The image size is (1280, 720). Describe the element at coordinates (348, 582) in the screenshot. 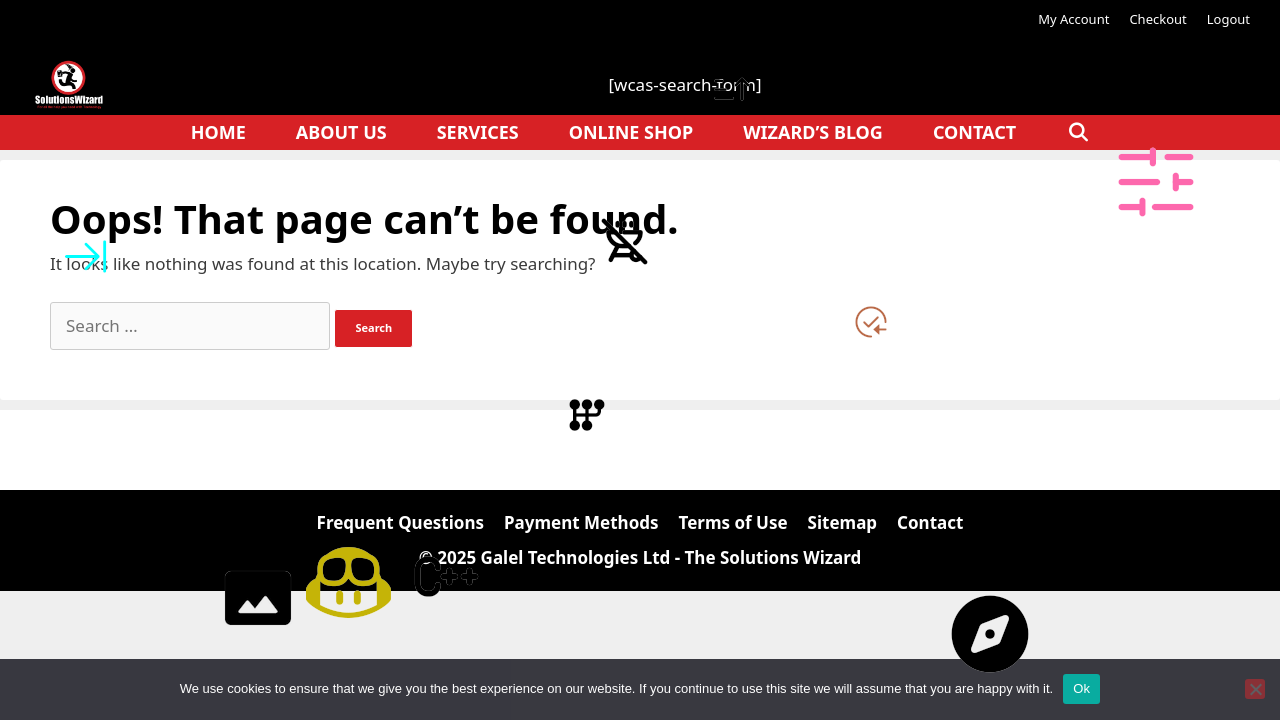

I see `access GitHub Copilot AI assistant` at that location.